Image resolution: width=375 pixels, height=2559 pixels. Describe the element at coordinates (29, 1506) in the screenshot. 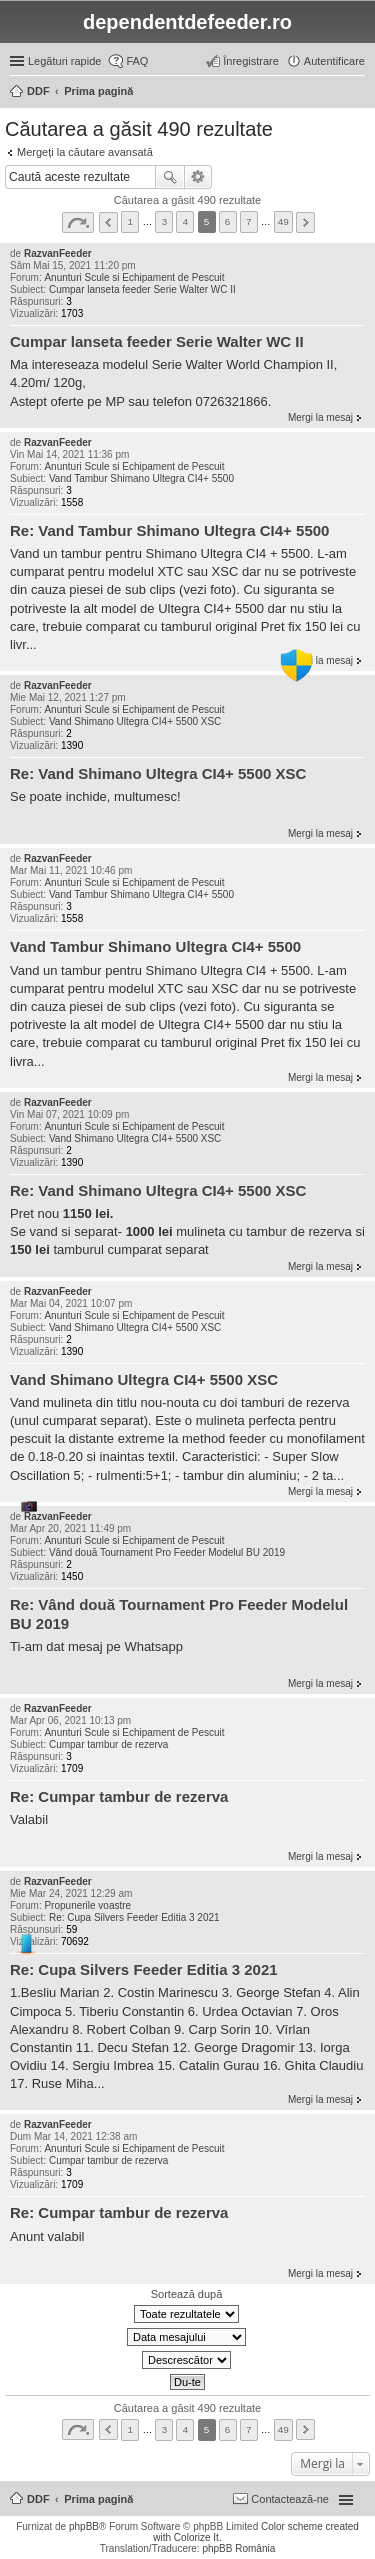

I see `open jetbrains dottrace project folder` at that location.